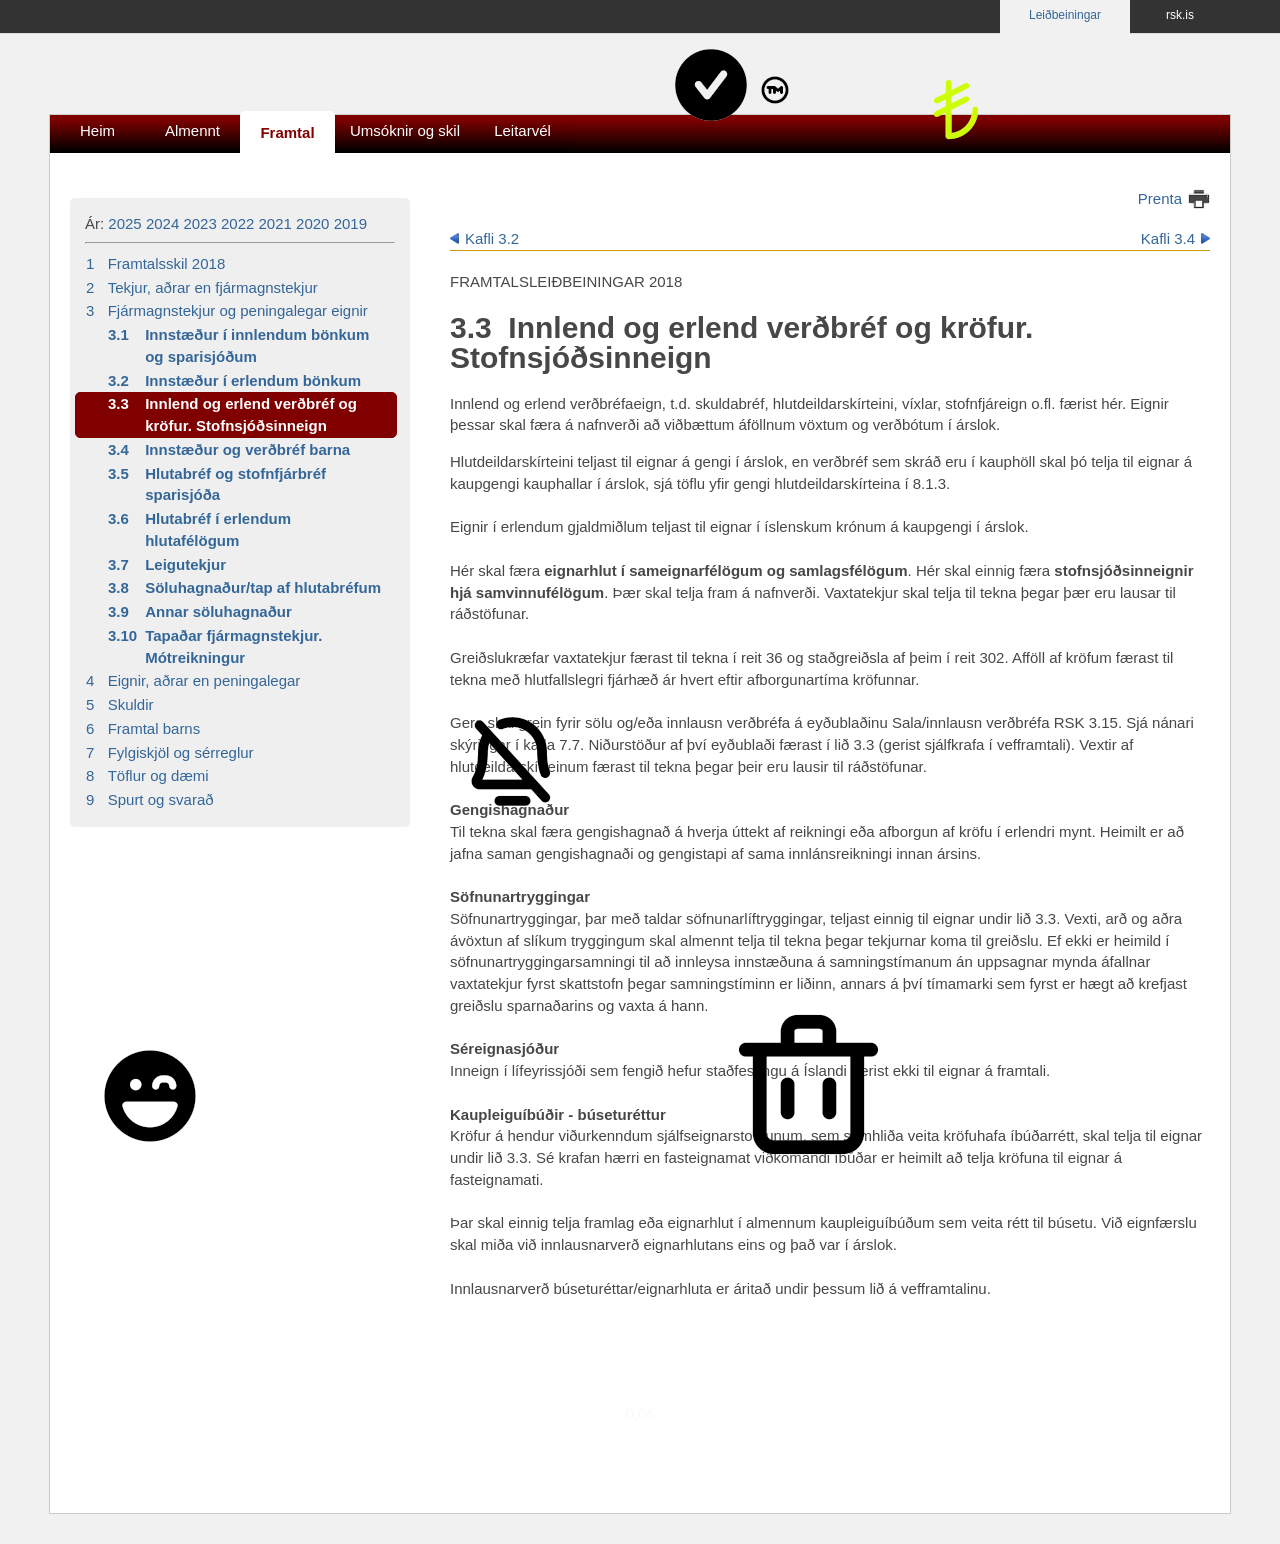 Image resolution: width=1280 pixels, height=1544 pixels. Describe the element at coordinates (150, 1096) in the screenshot. I see `add a playful or humorous reaction` at that location.